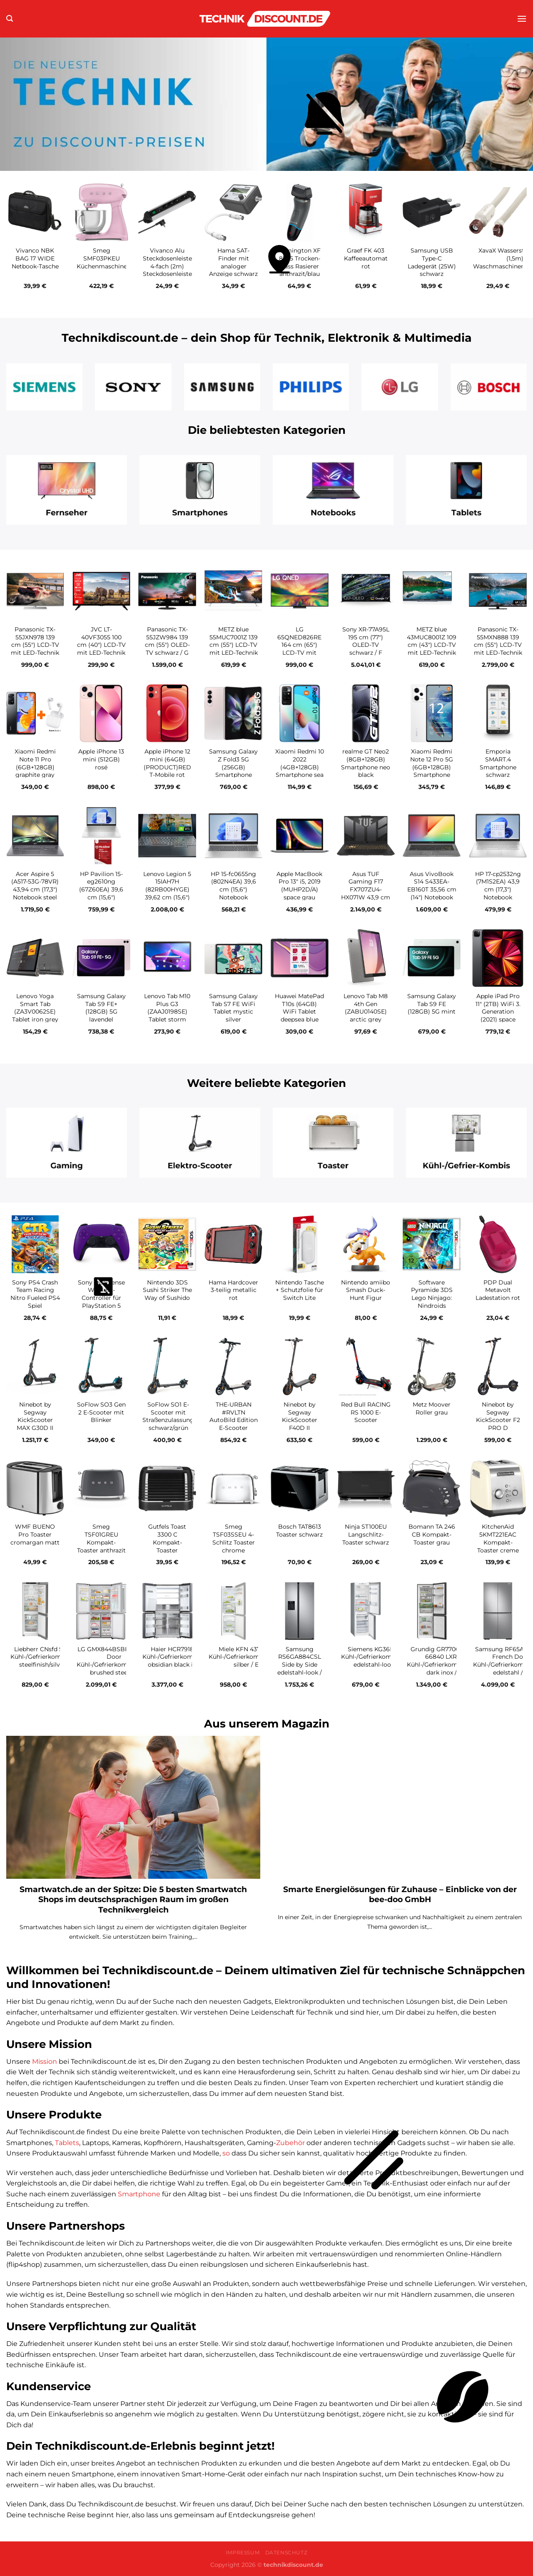 The image size is (533, 2576). Describe the element at coordinates (103, 1287) in the screenshot. I see `disable text formatting` at that location.